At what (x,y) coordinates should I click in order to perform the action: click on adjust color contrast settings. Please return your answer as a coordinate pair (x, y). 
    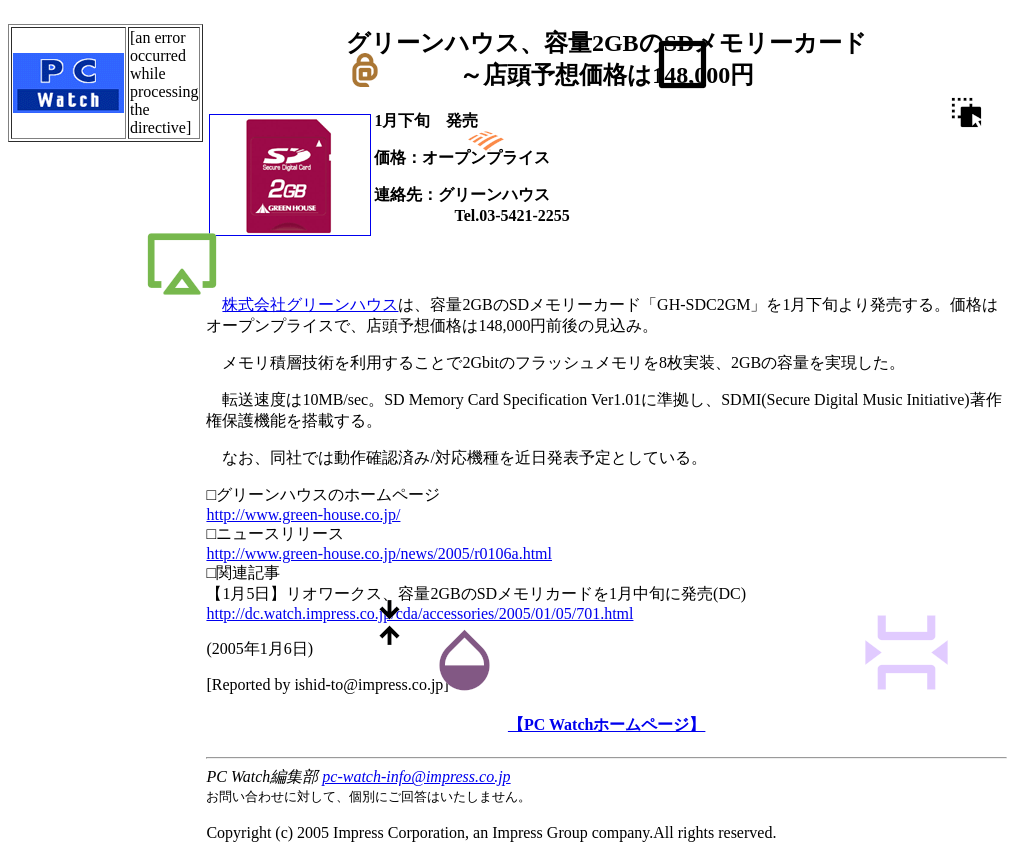
    Looking at the image, I should click on (464, 662).